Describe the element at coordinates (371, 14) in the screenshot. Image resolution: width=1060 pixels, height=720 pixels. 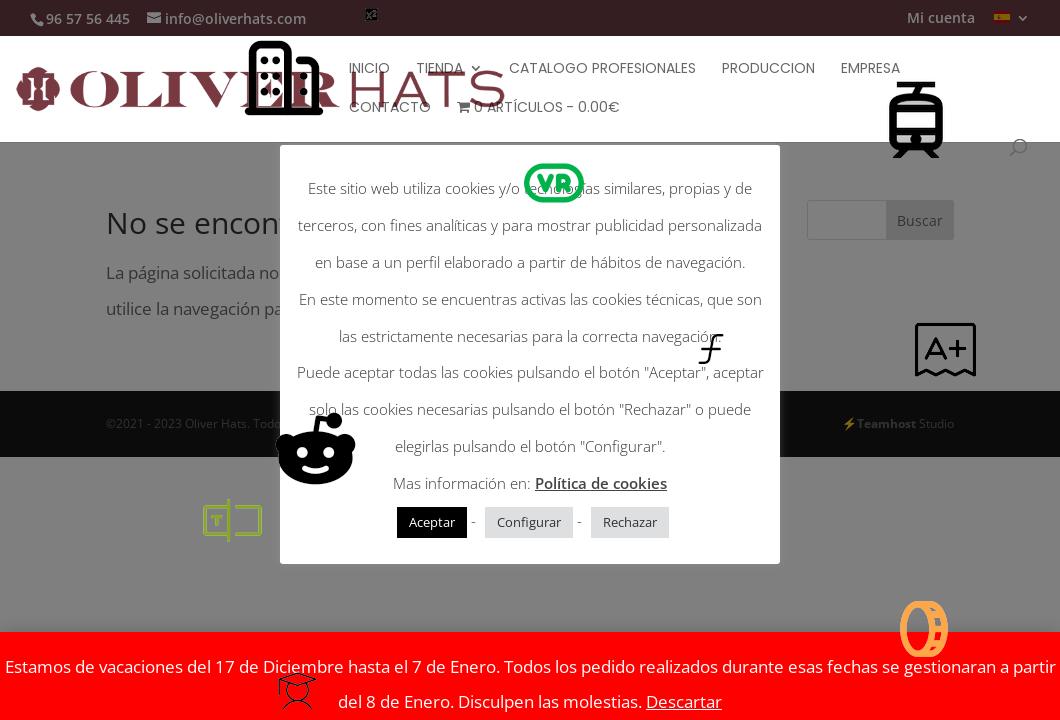
I see `apply superscript formatting to selected text` at that location.